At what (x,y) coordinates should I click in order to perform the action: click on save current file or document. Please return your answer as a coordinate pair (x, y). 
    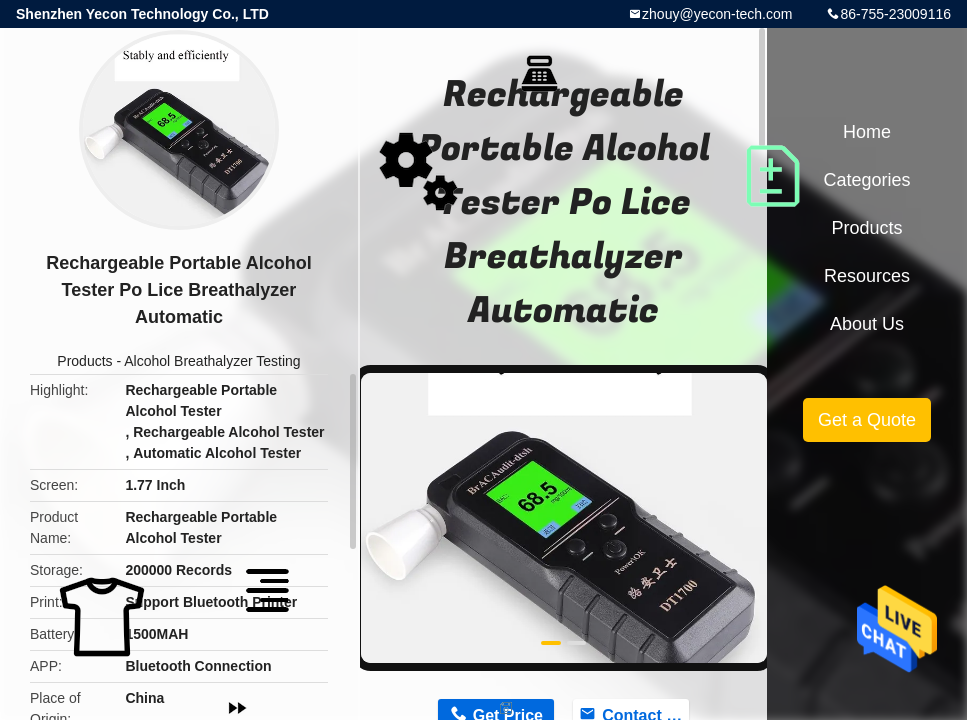
    Looking at the image, I should click on (506, 708).